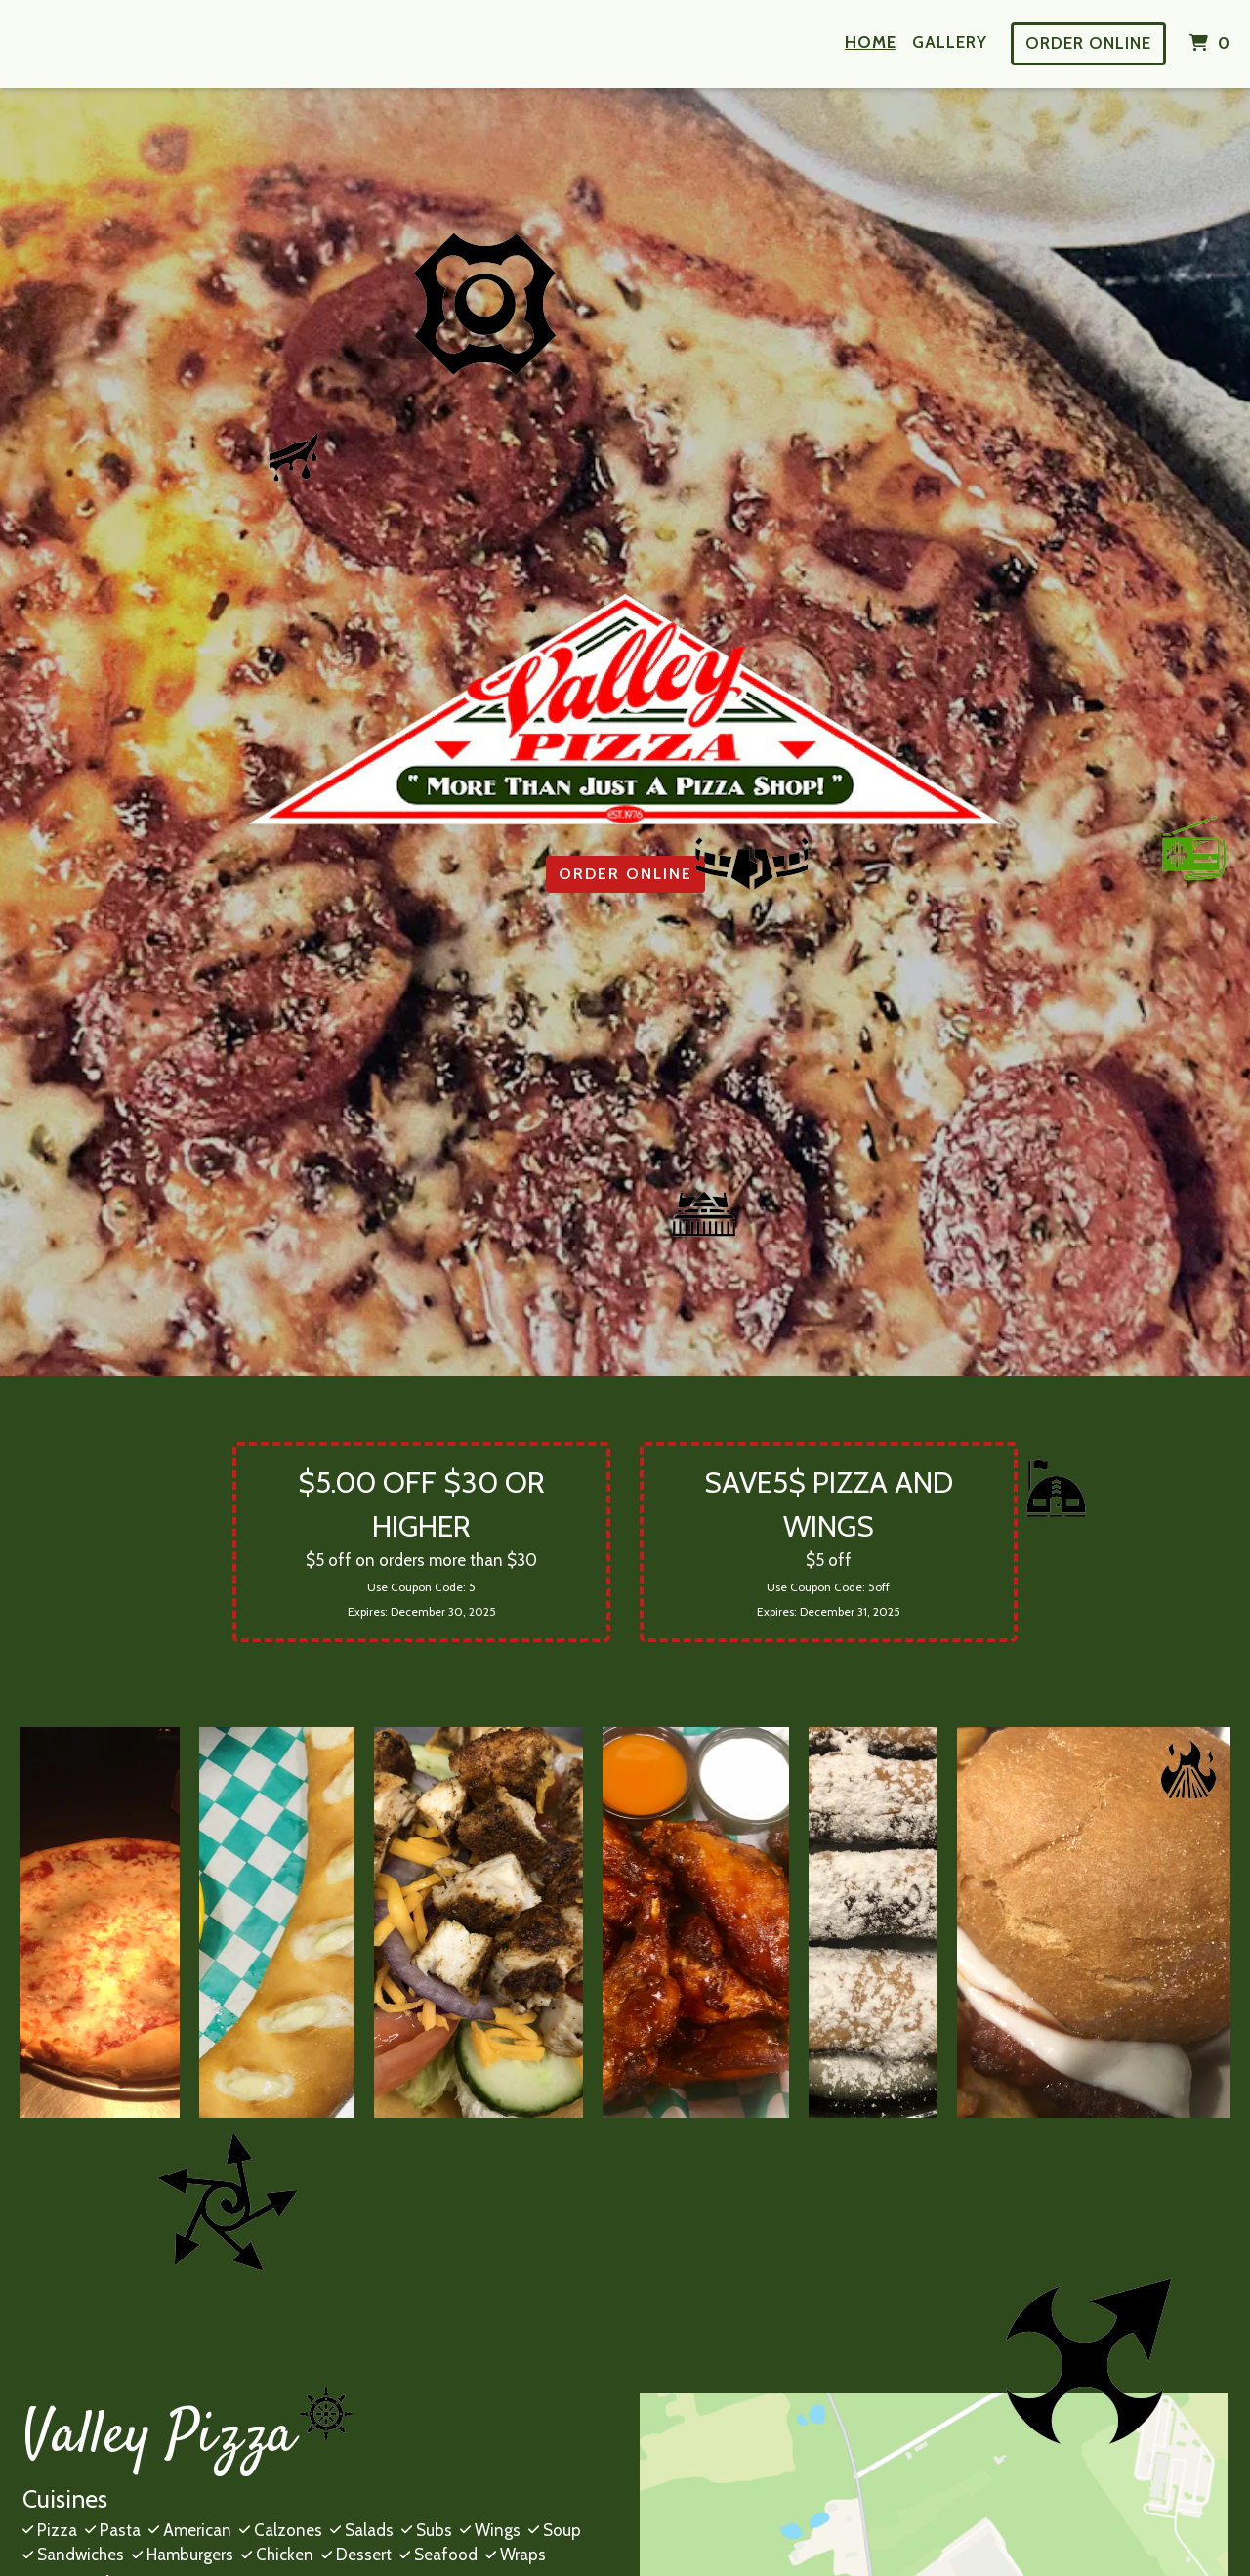 The height and width of the screenshot is (2576, 1250). Describe the element at coordinates (293, 456) in the screenshot. I see `indicates a critical hit or bleeding damage effect` at that location.